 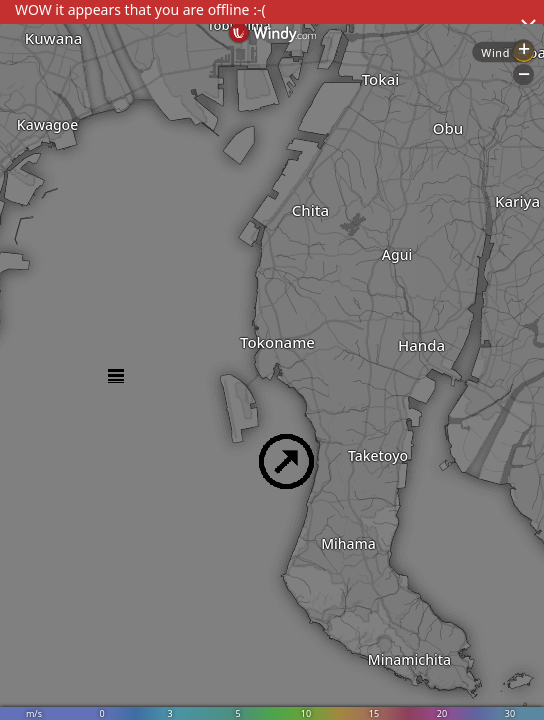 What do you see at coordinates (286, 461) in the screenshot?
I see `open link in new window or external site` at bounding box center [286, 461].